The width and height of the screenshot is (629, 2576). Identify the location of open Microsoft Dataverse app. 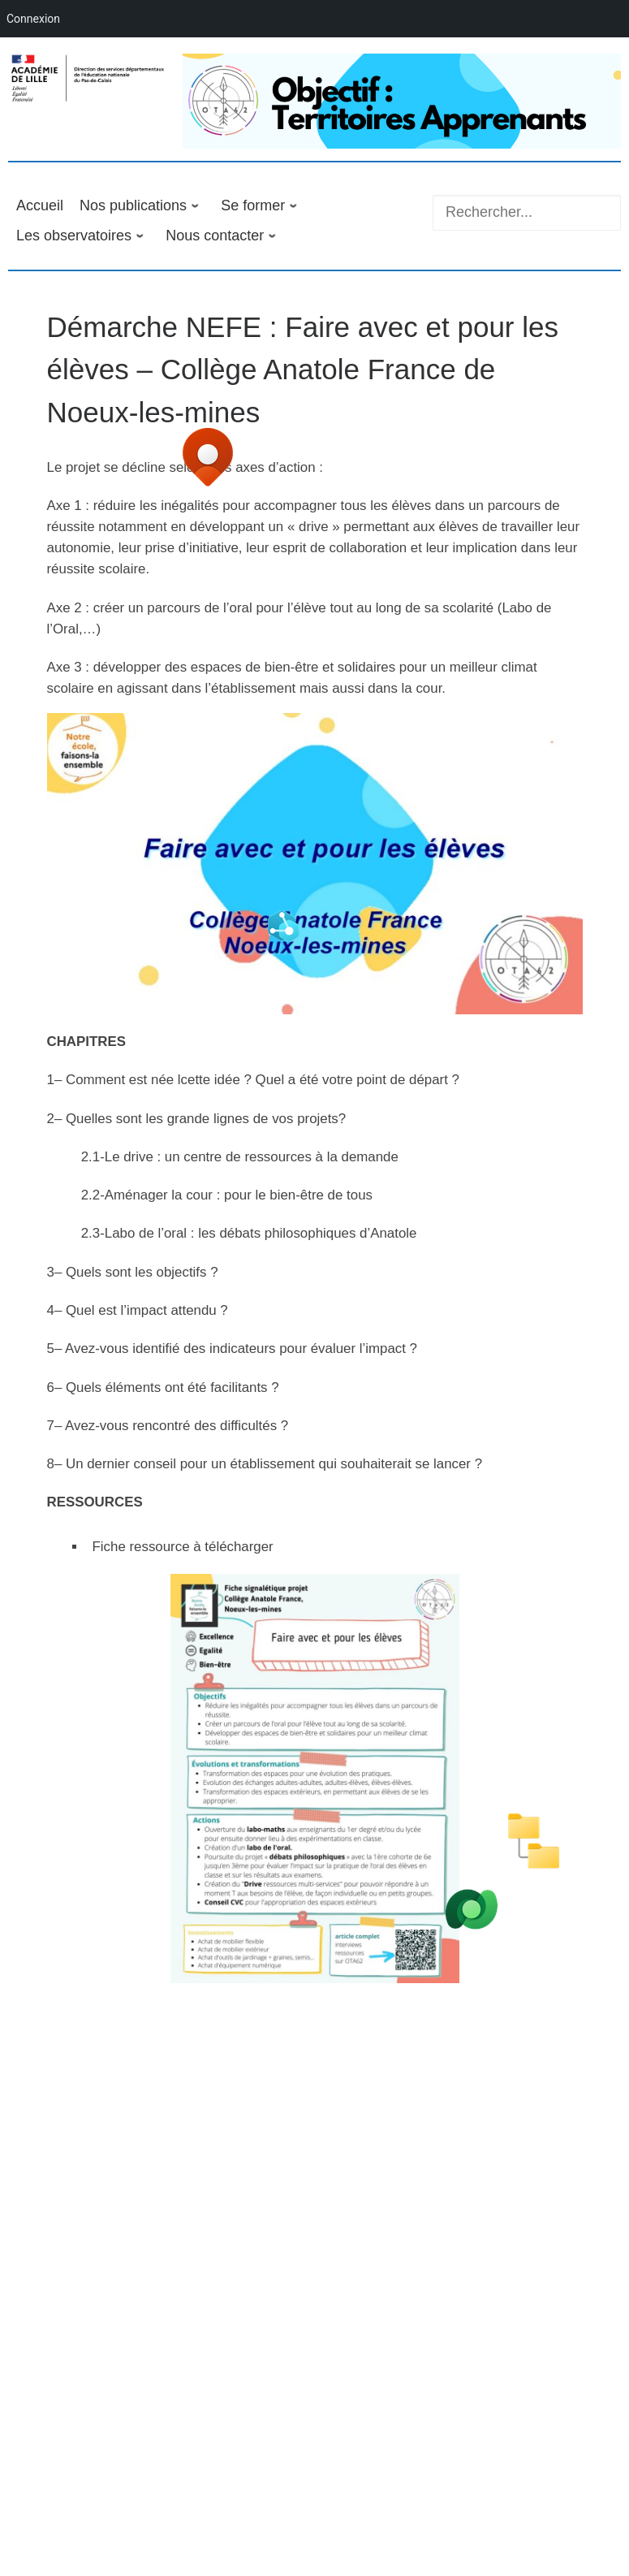
(472, 1909).